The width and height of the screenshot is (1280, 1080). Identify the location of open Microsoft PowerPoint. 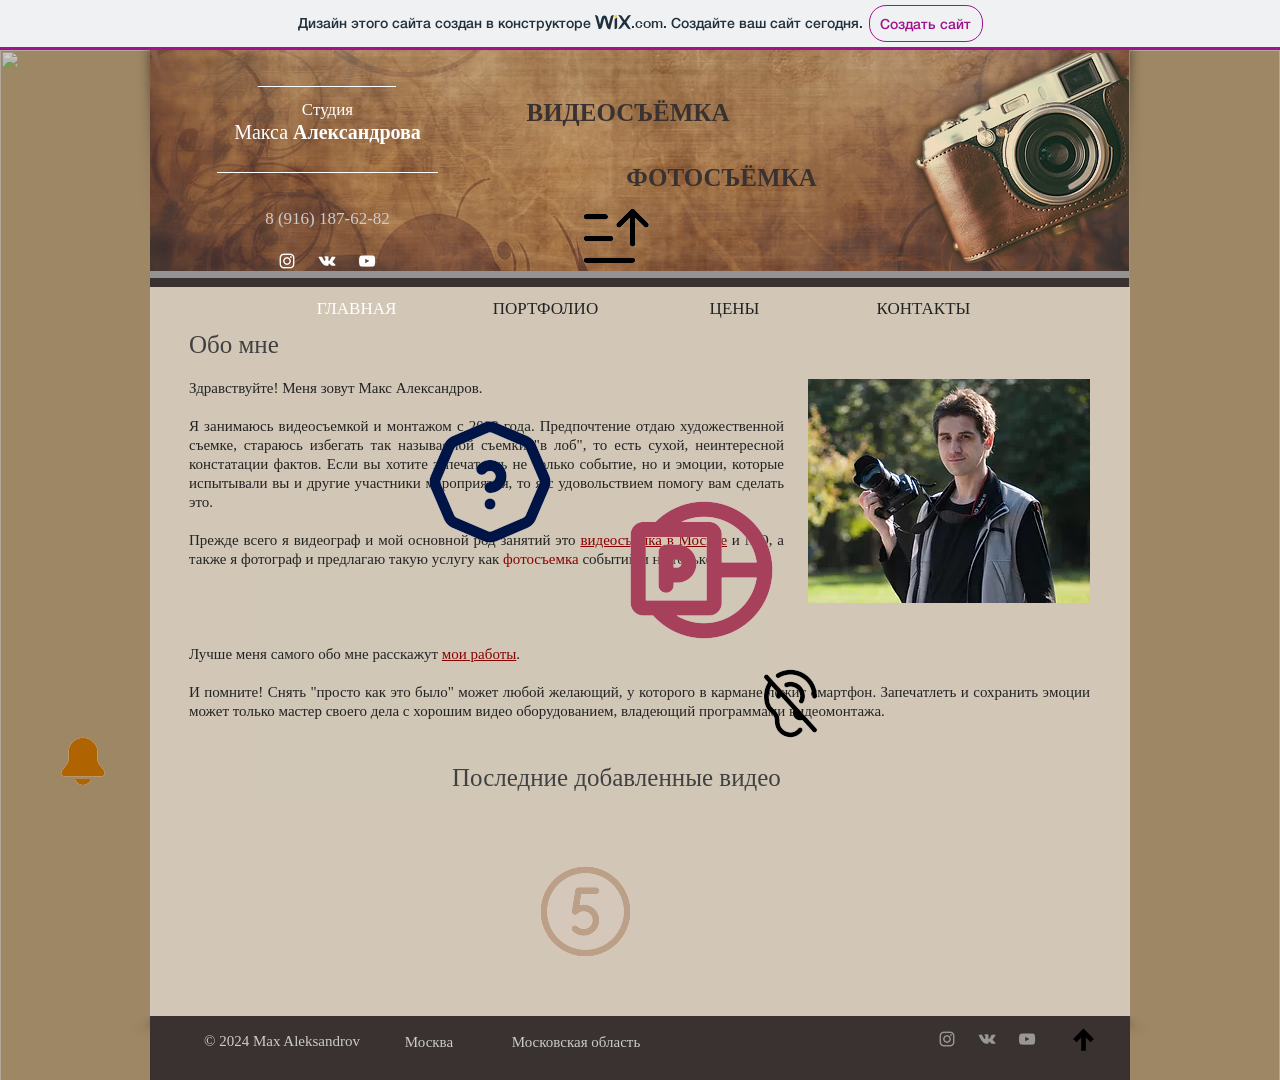
(699, 570).